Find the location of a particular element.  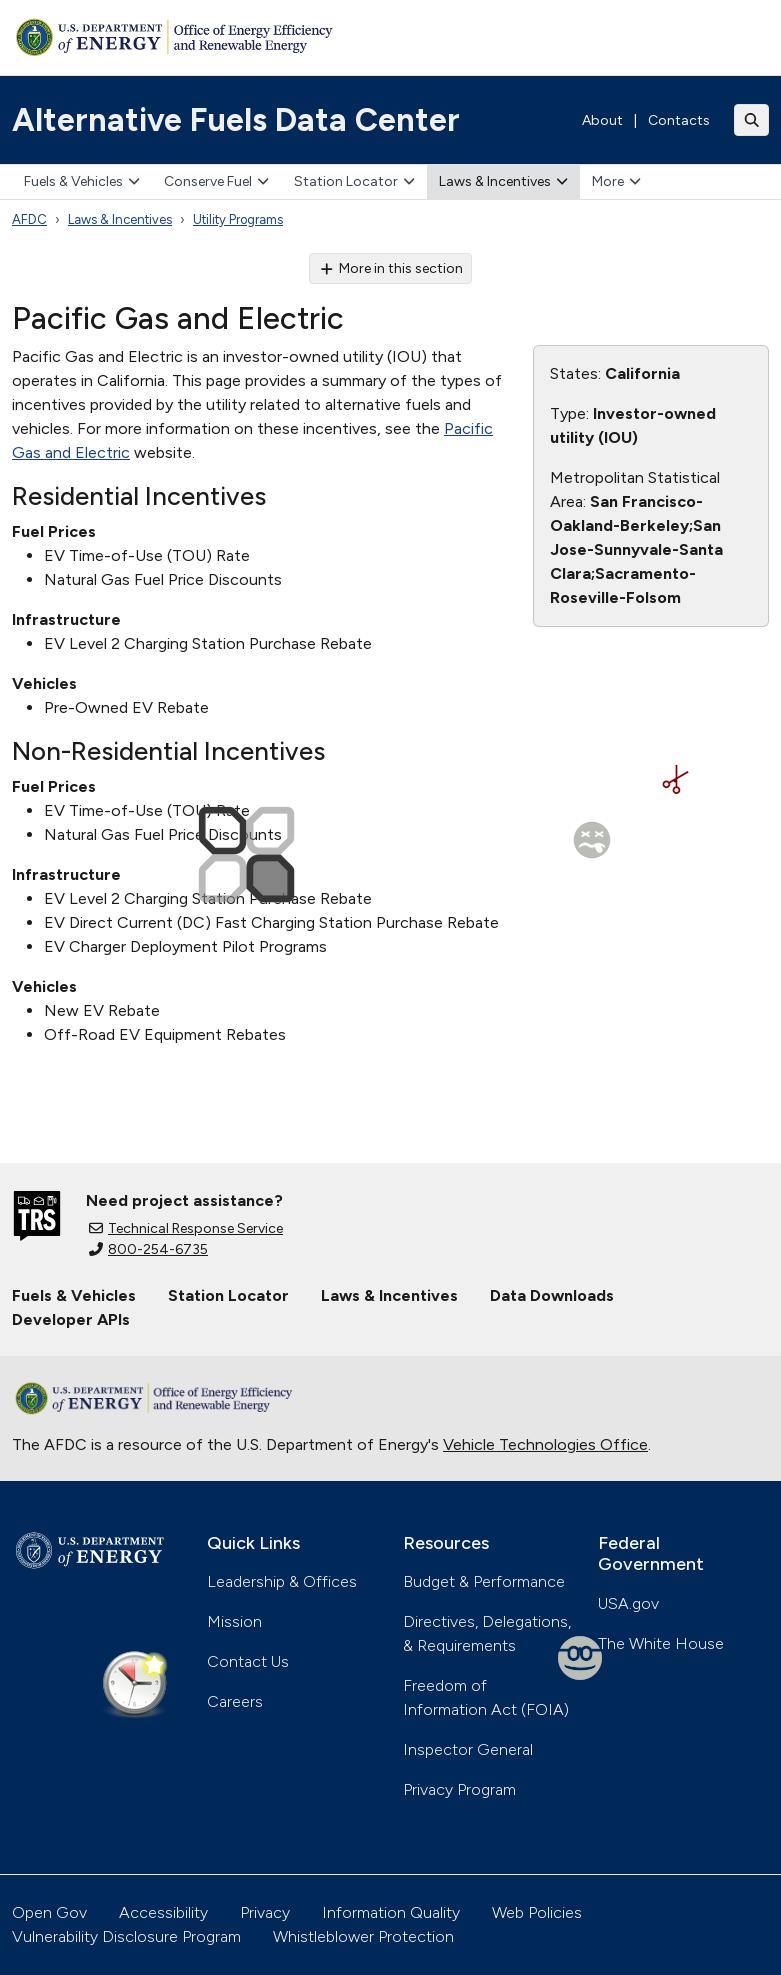

open PDF Slicer to cut and rearrange PDF pages is located at coordinates (675, 778).